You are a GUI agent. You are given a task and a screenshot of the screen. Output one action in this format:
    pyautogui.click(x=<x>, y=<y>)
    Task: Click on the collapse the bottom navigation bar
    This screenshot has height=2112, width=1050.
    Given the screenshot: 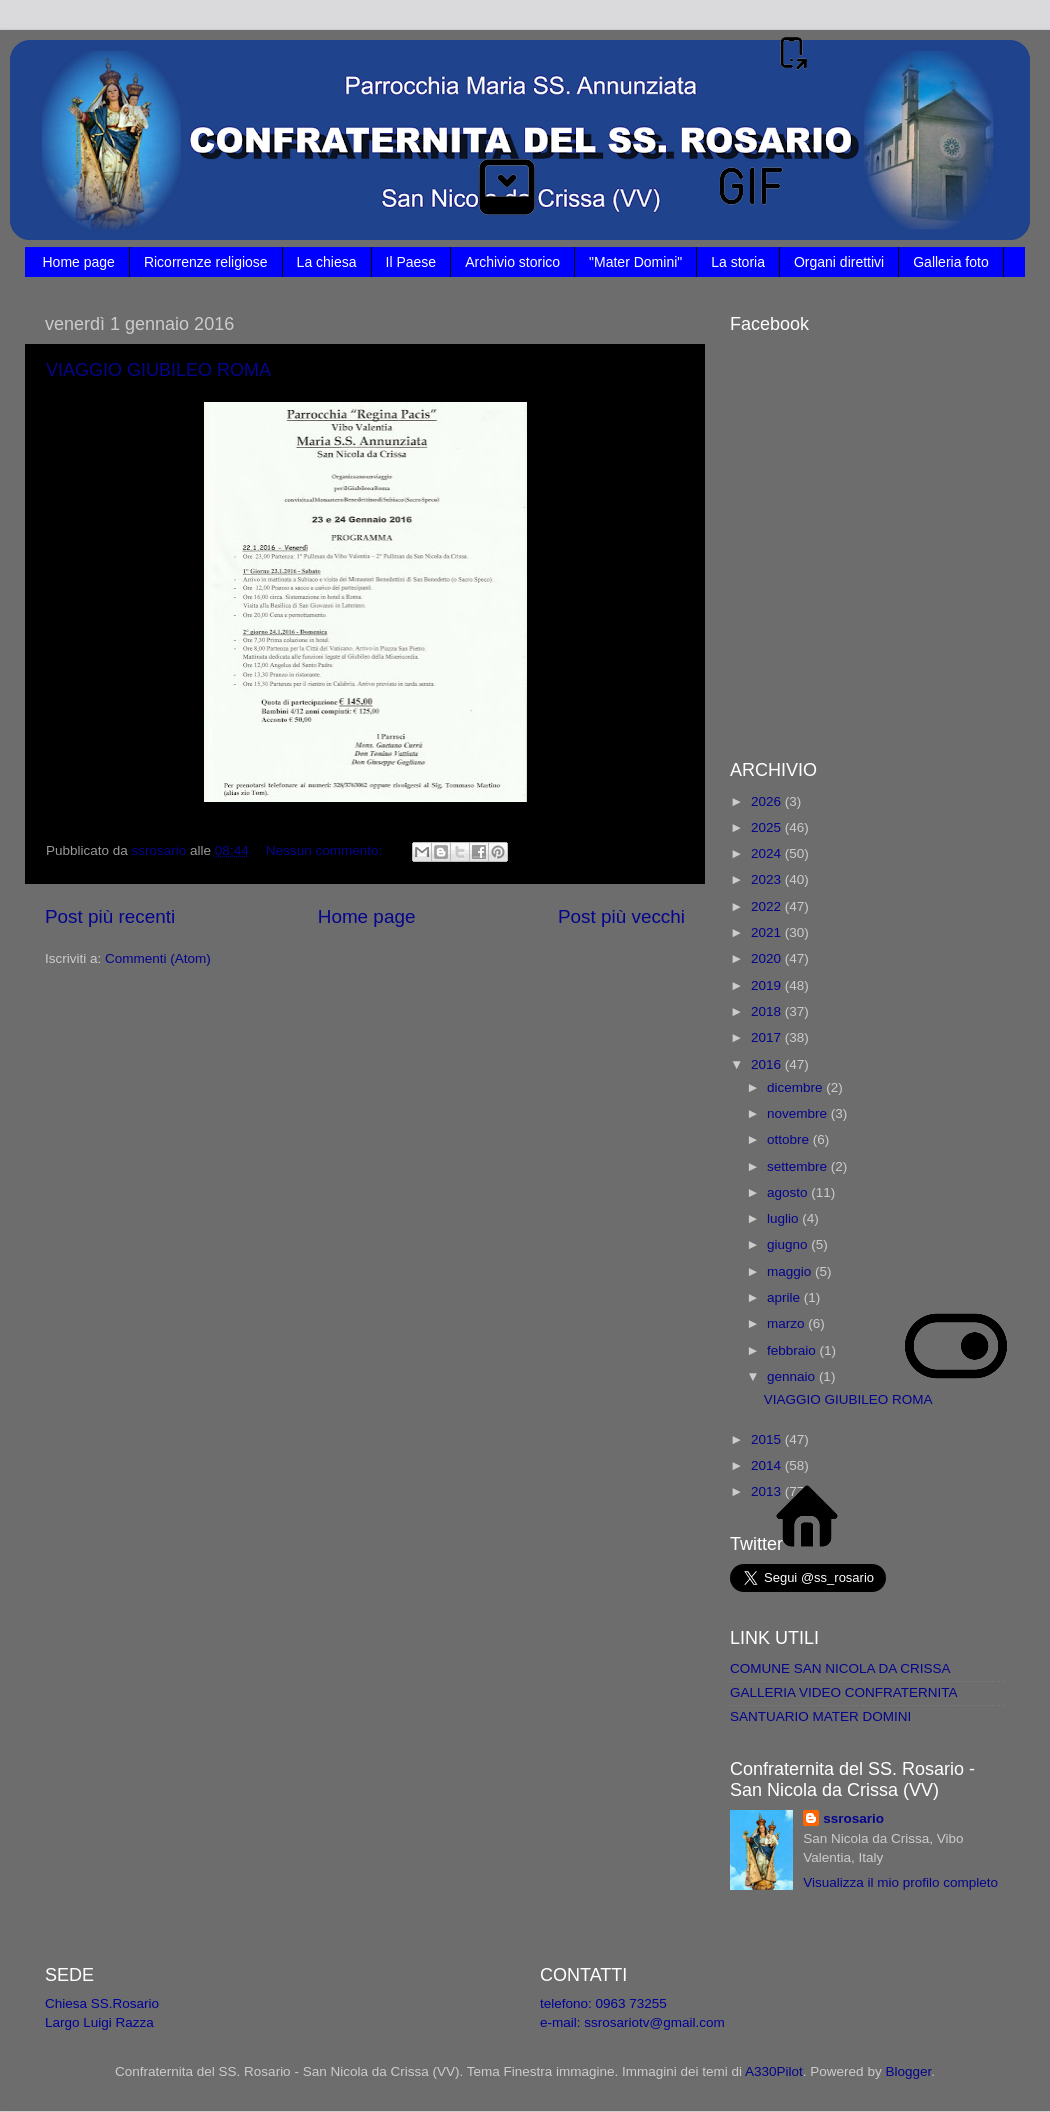 What is the action you would take?
    pyautogui.click(x=507, y=187)
    